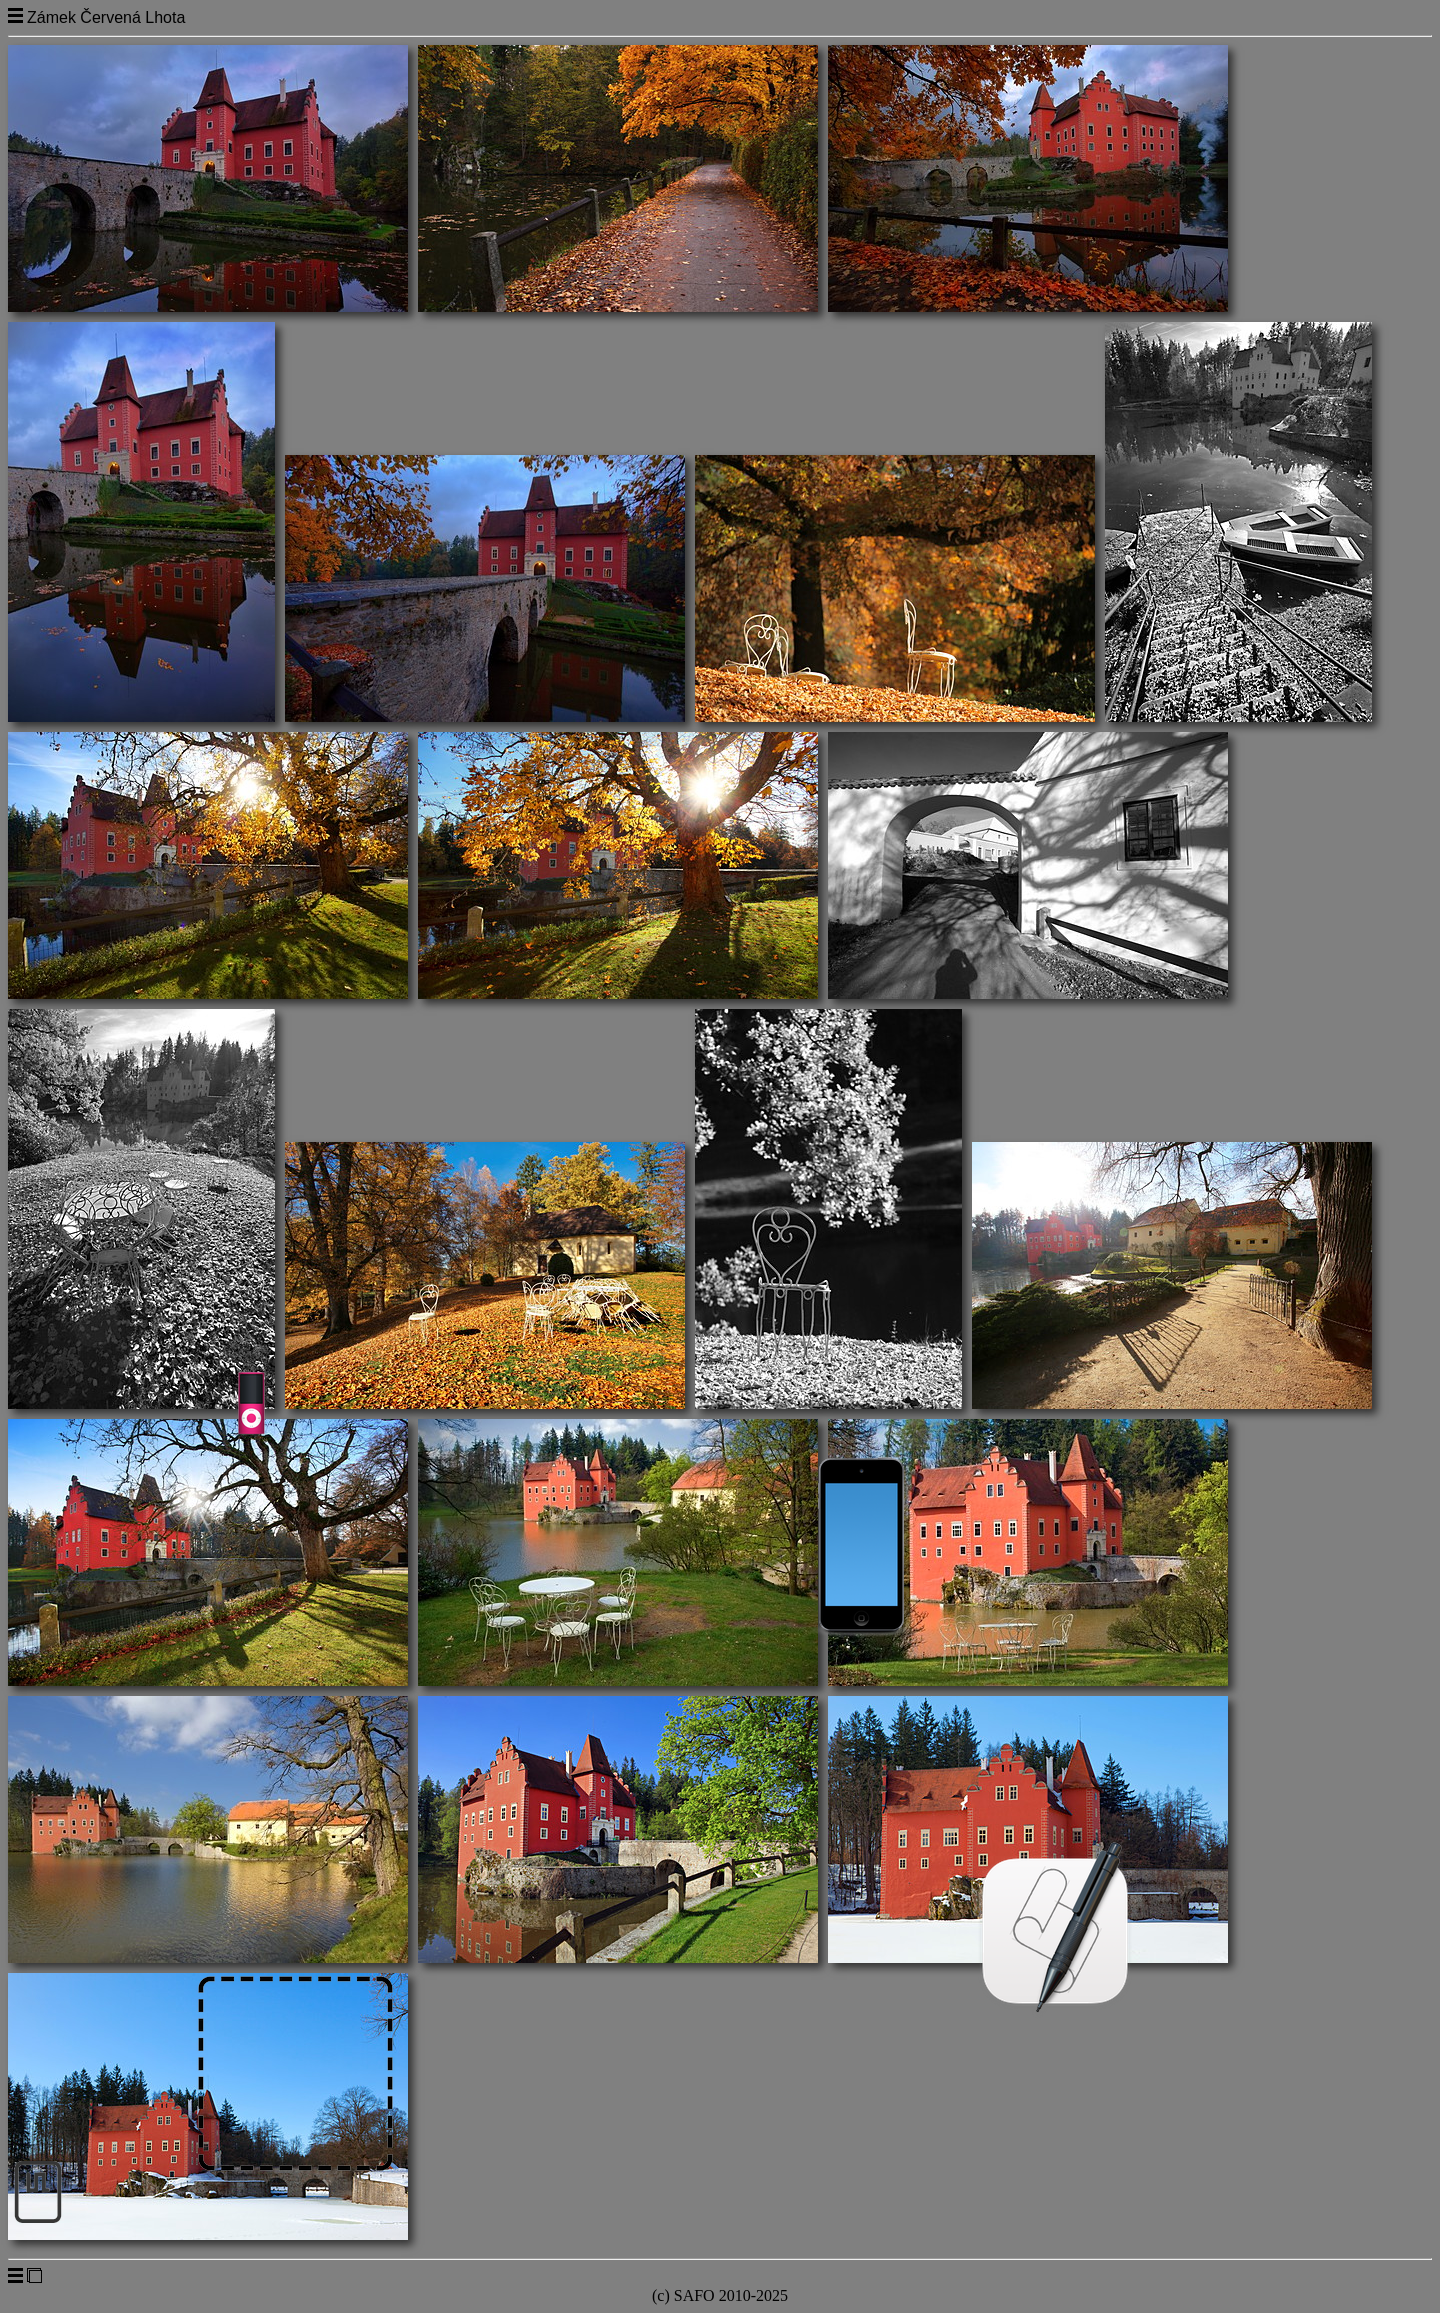  What do you see at coordinates (251, 1404) in the screenshot?
I see `iPod nano device in pink` at bounding box center [251, 1404].